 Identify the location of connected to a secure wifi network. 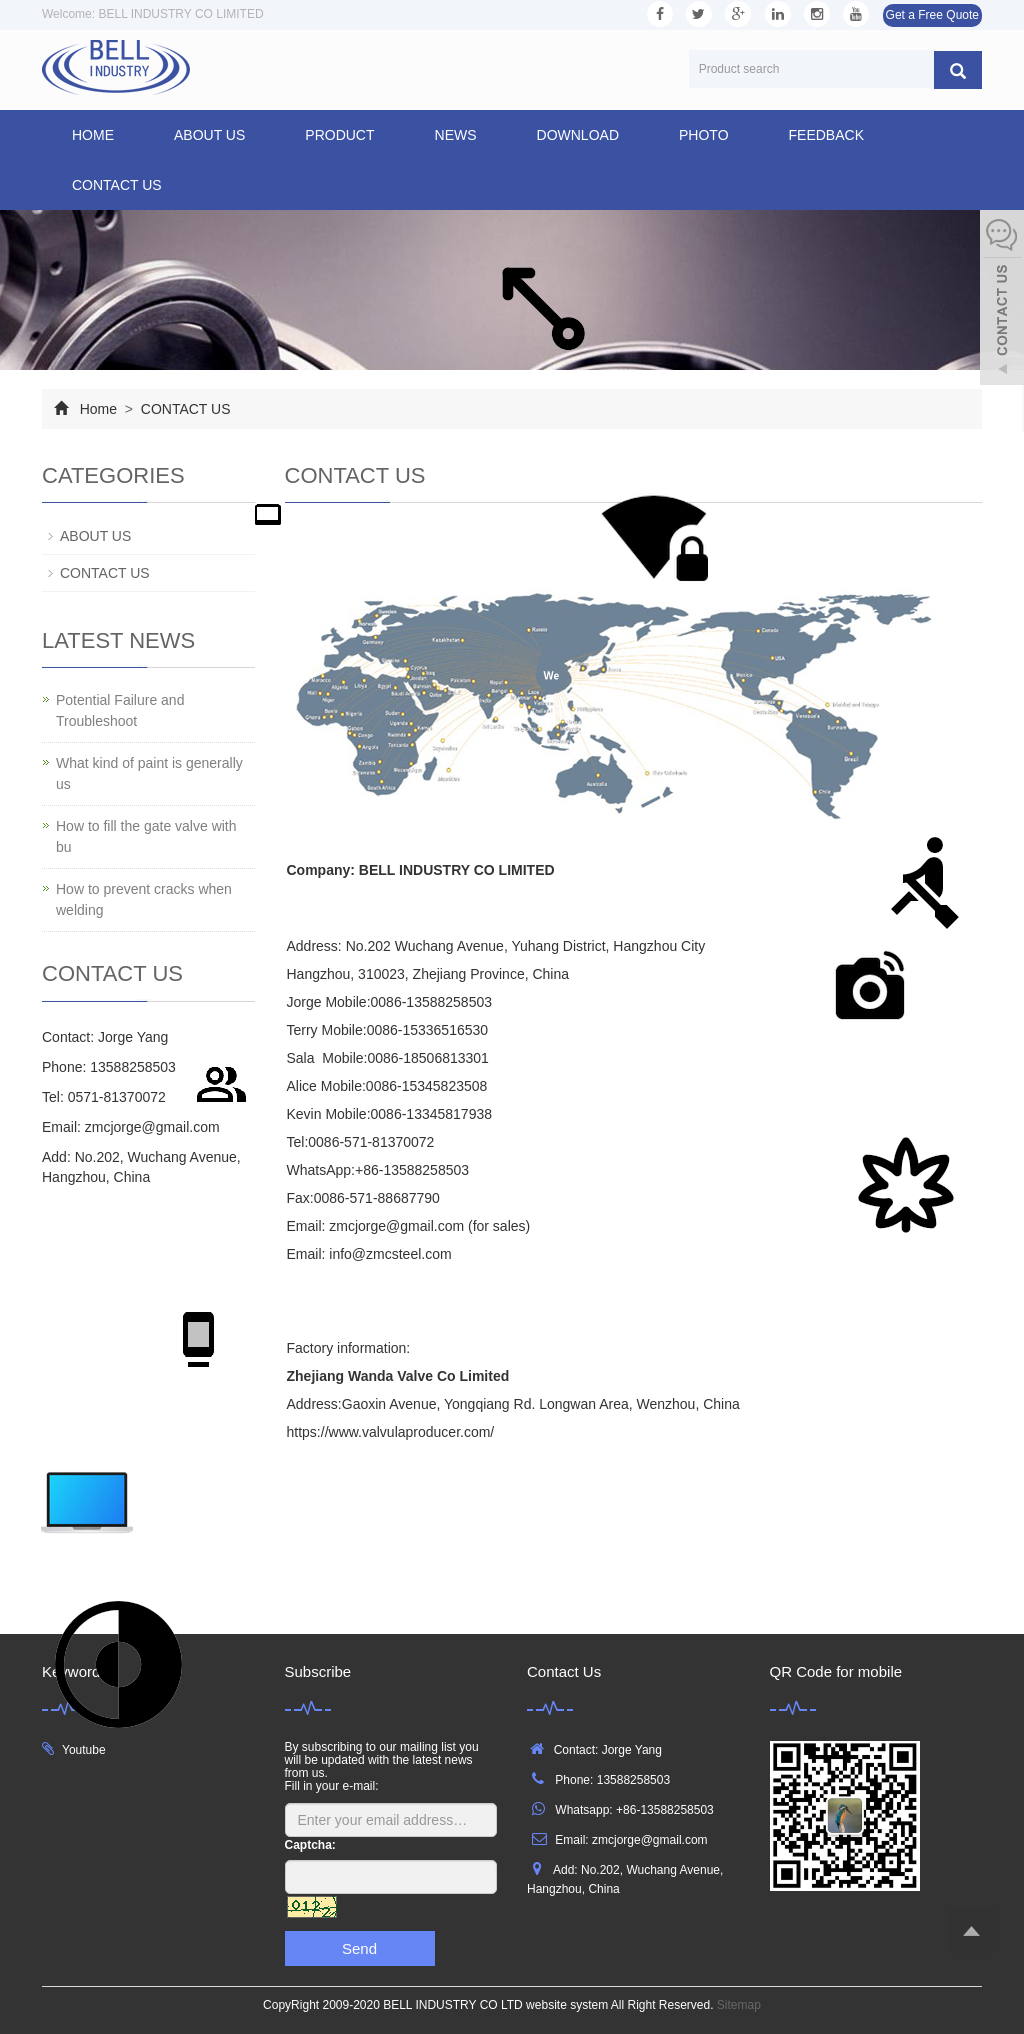
(654, 536).